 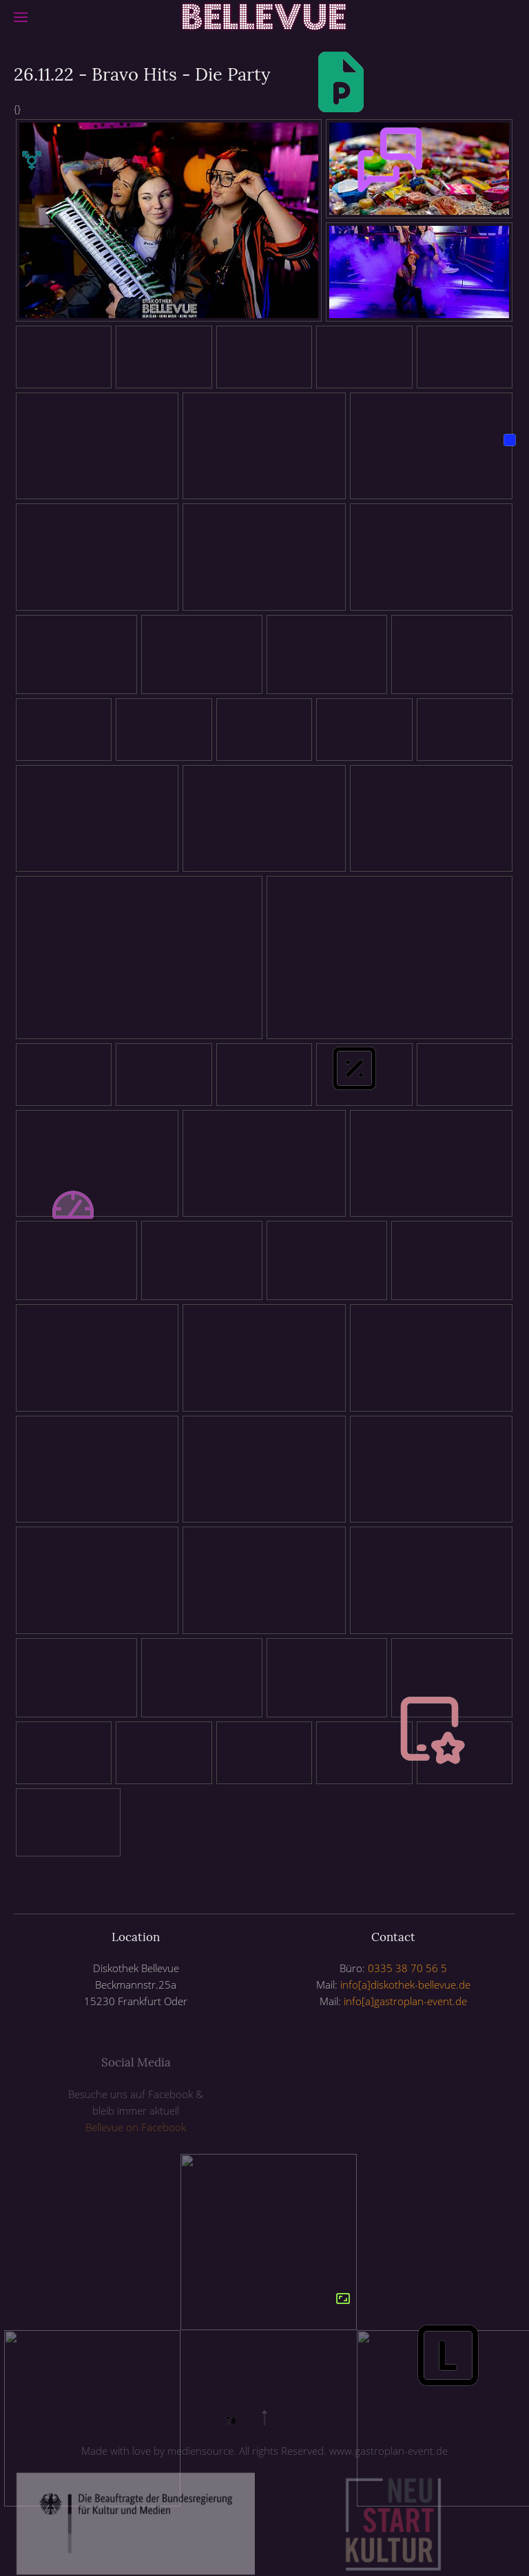 I want to click on adjust aspect ratio settings, so click(x=343, y=2298).